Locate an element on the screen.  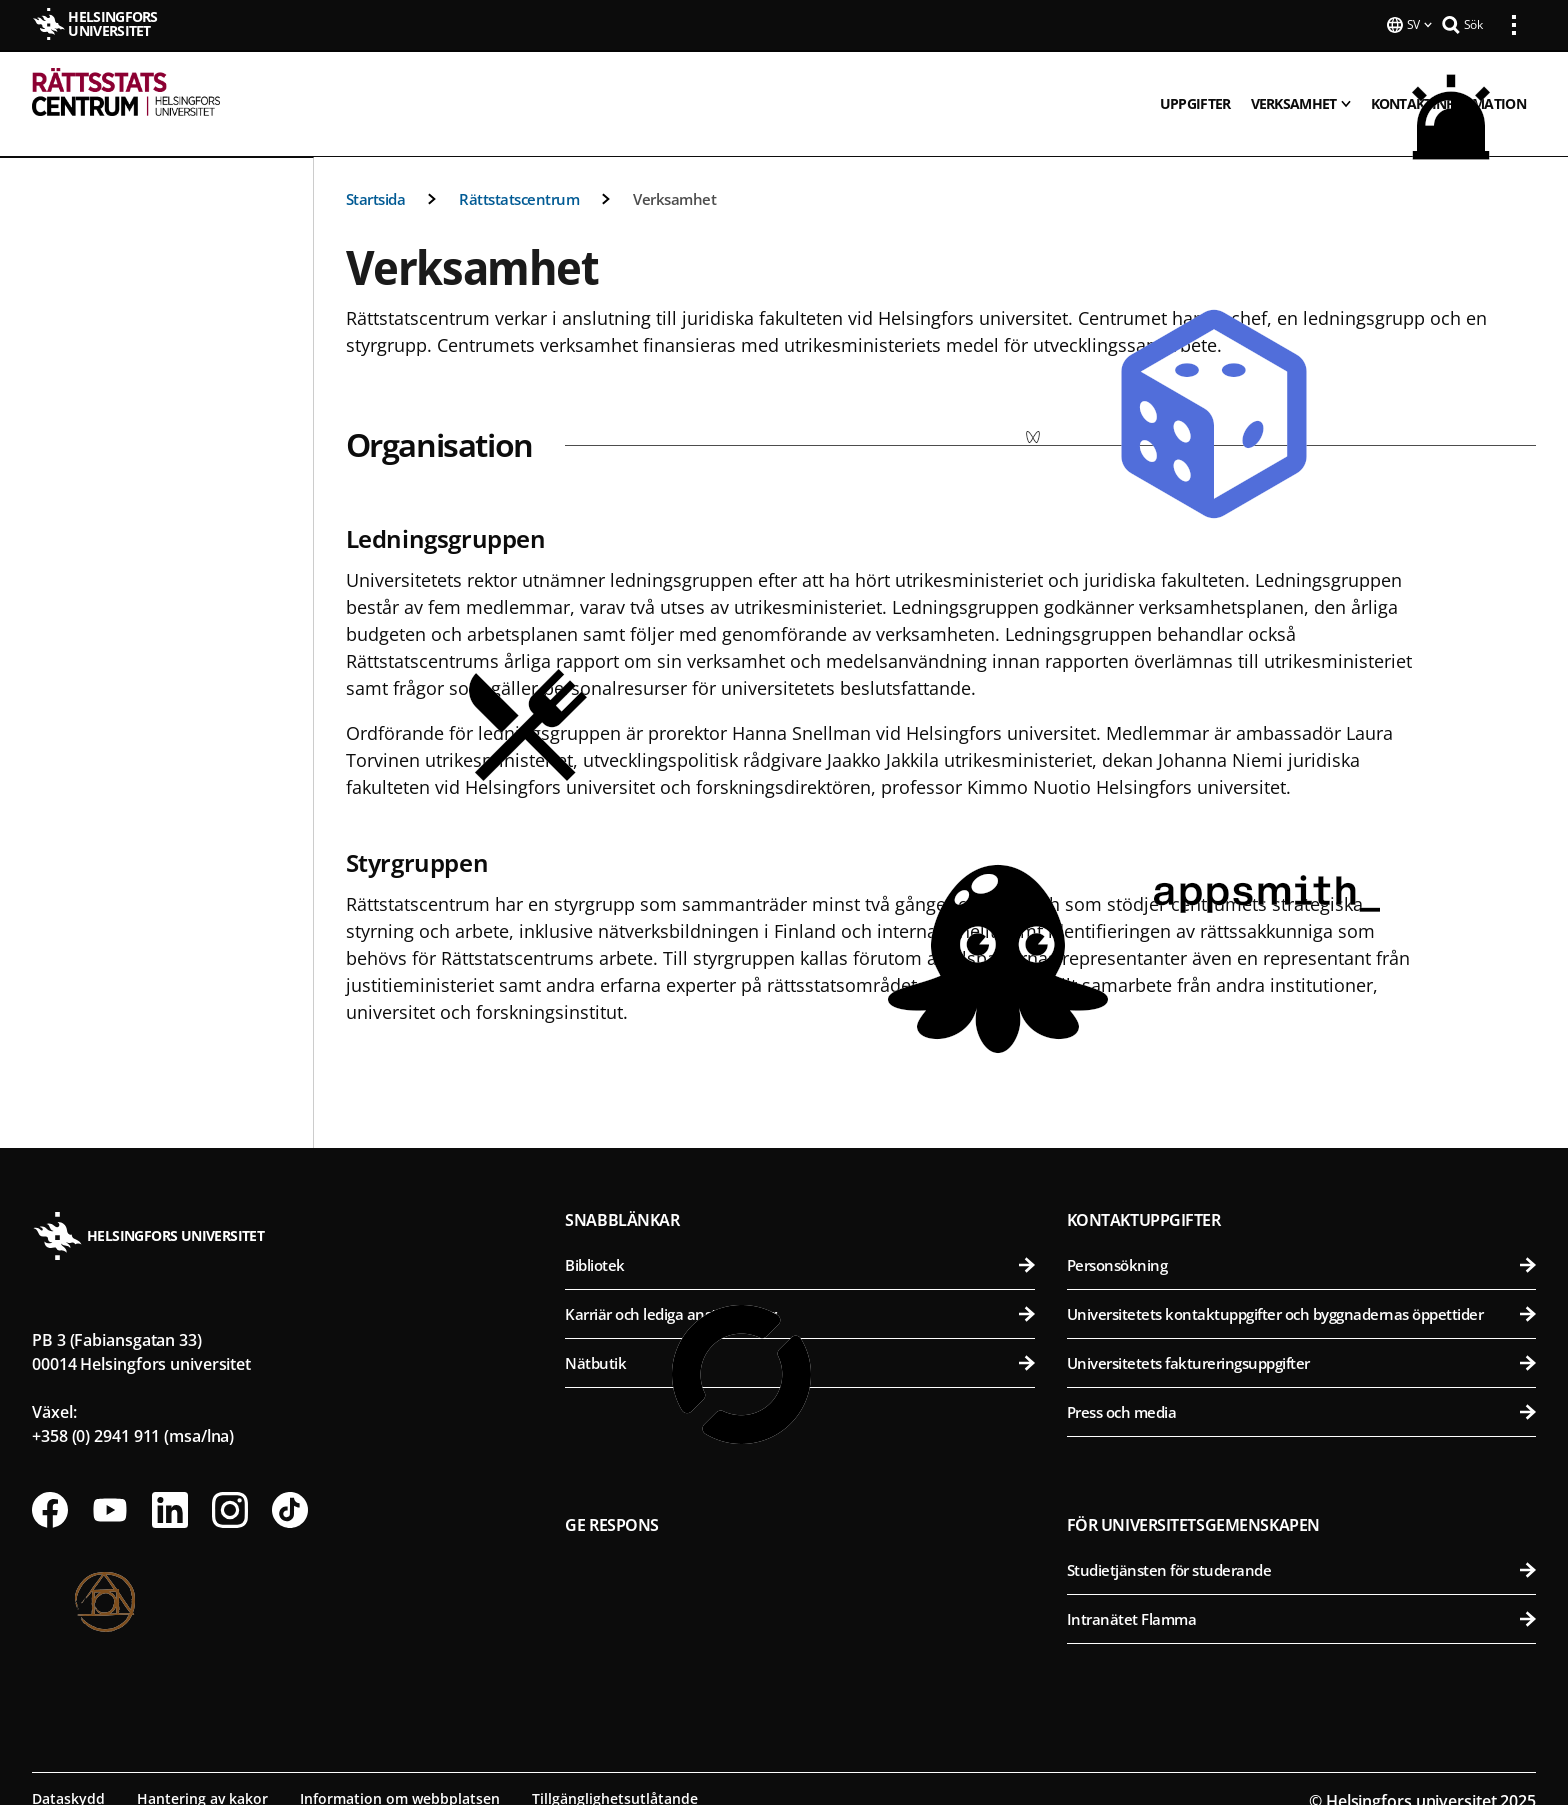
chainguard company logo is located at coordinates (998, 959).